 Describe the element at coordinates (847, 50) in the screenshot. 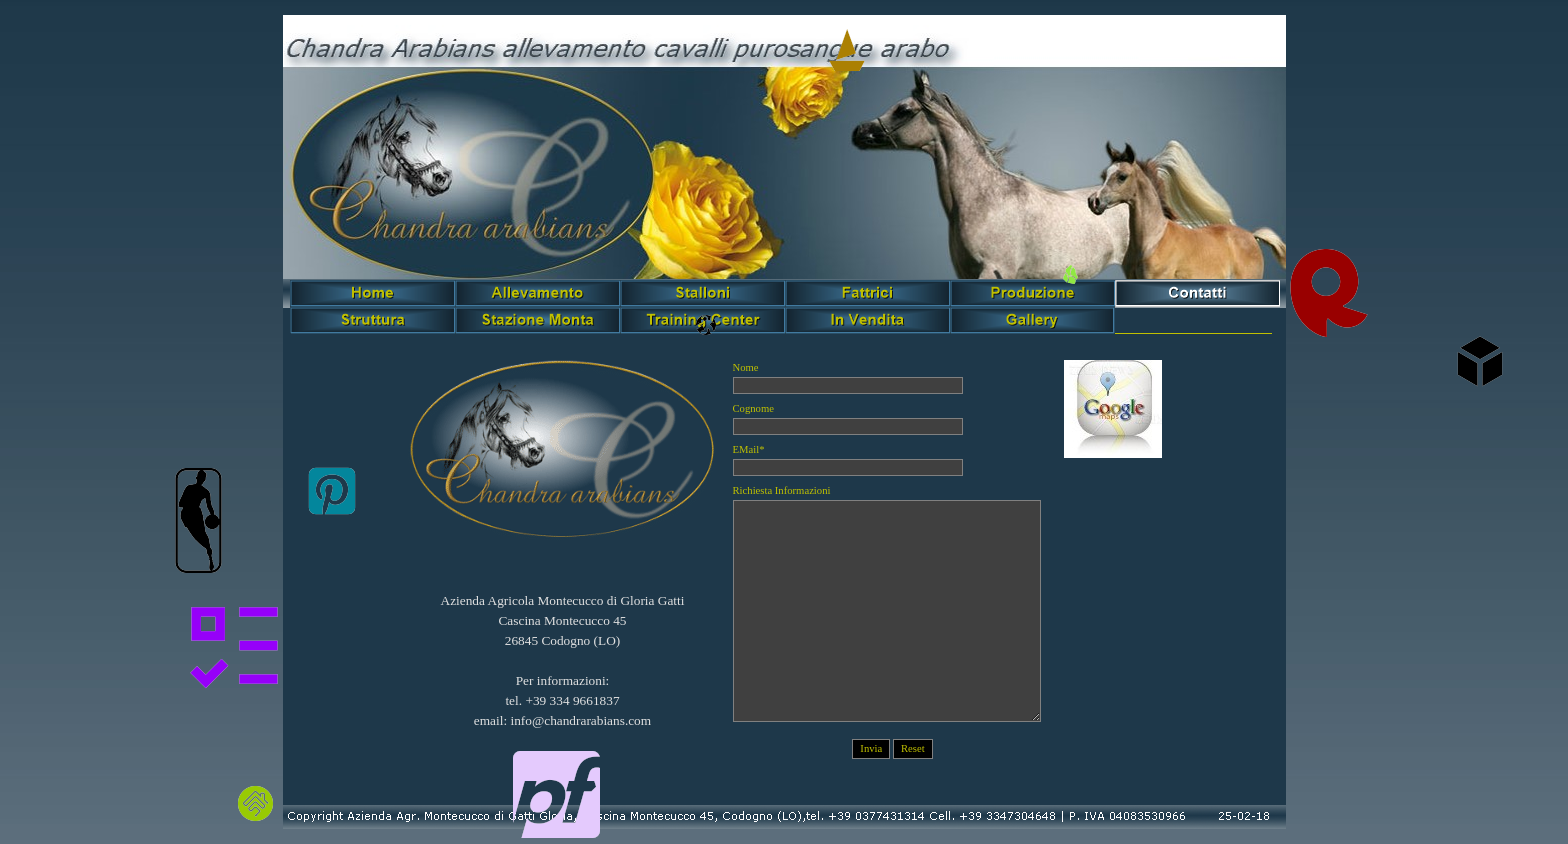

I see `boat brand logo` at that location.